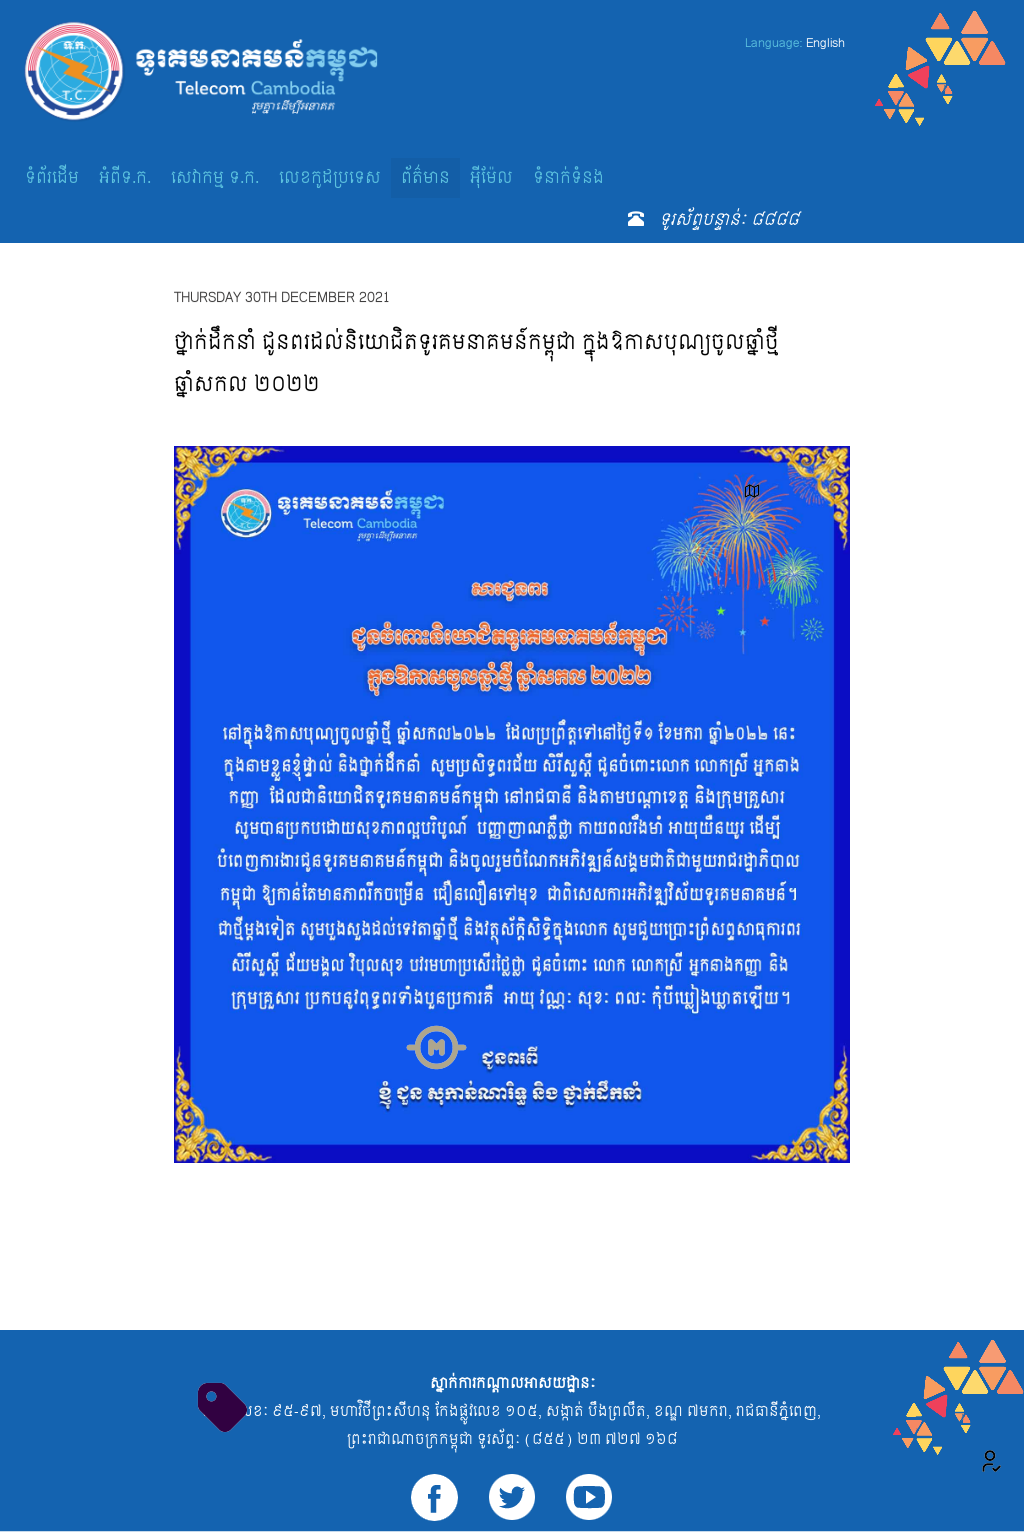  What do you see at coordinates (752, 491) in the screenshot?
I see `view map or navigation` at bounding box center [752, 491].